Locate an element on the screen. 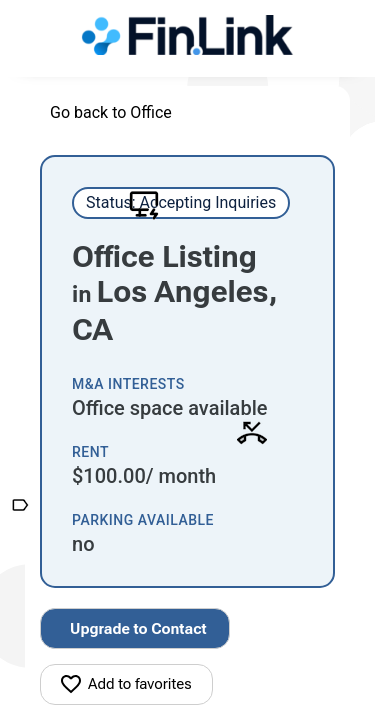 This screenshot has height=720, width=375. desktop power or energy settings is located at coordinates (144, 204).